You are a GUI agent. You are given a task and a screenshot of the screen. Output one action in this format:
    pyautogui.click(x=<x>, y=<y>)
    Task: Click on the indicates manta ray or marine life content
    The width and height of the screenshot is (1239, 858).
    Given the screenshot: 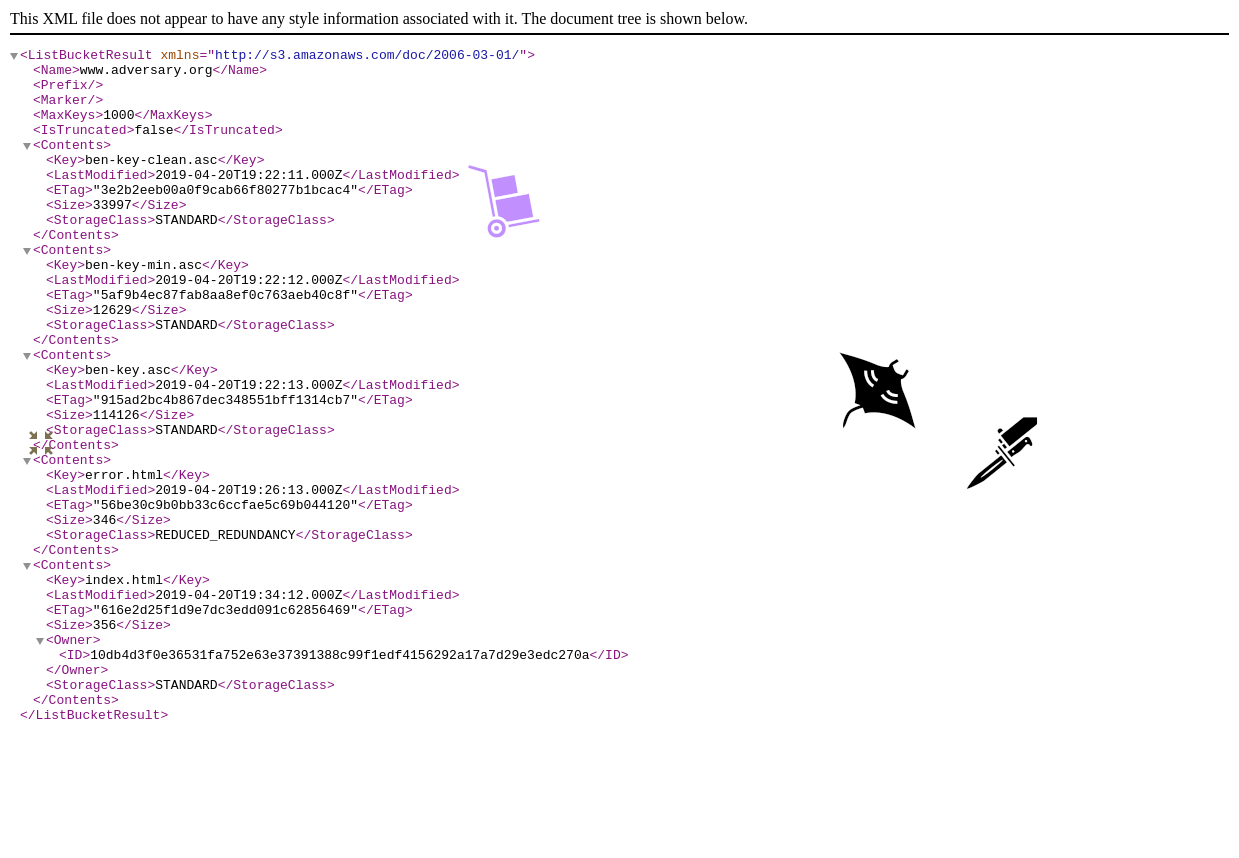 What is the action you would take?
    pyautogui.click(x=877, y=390)
    